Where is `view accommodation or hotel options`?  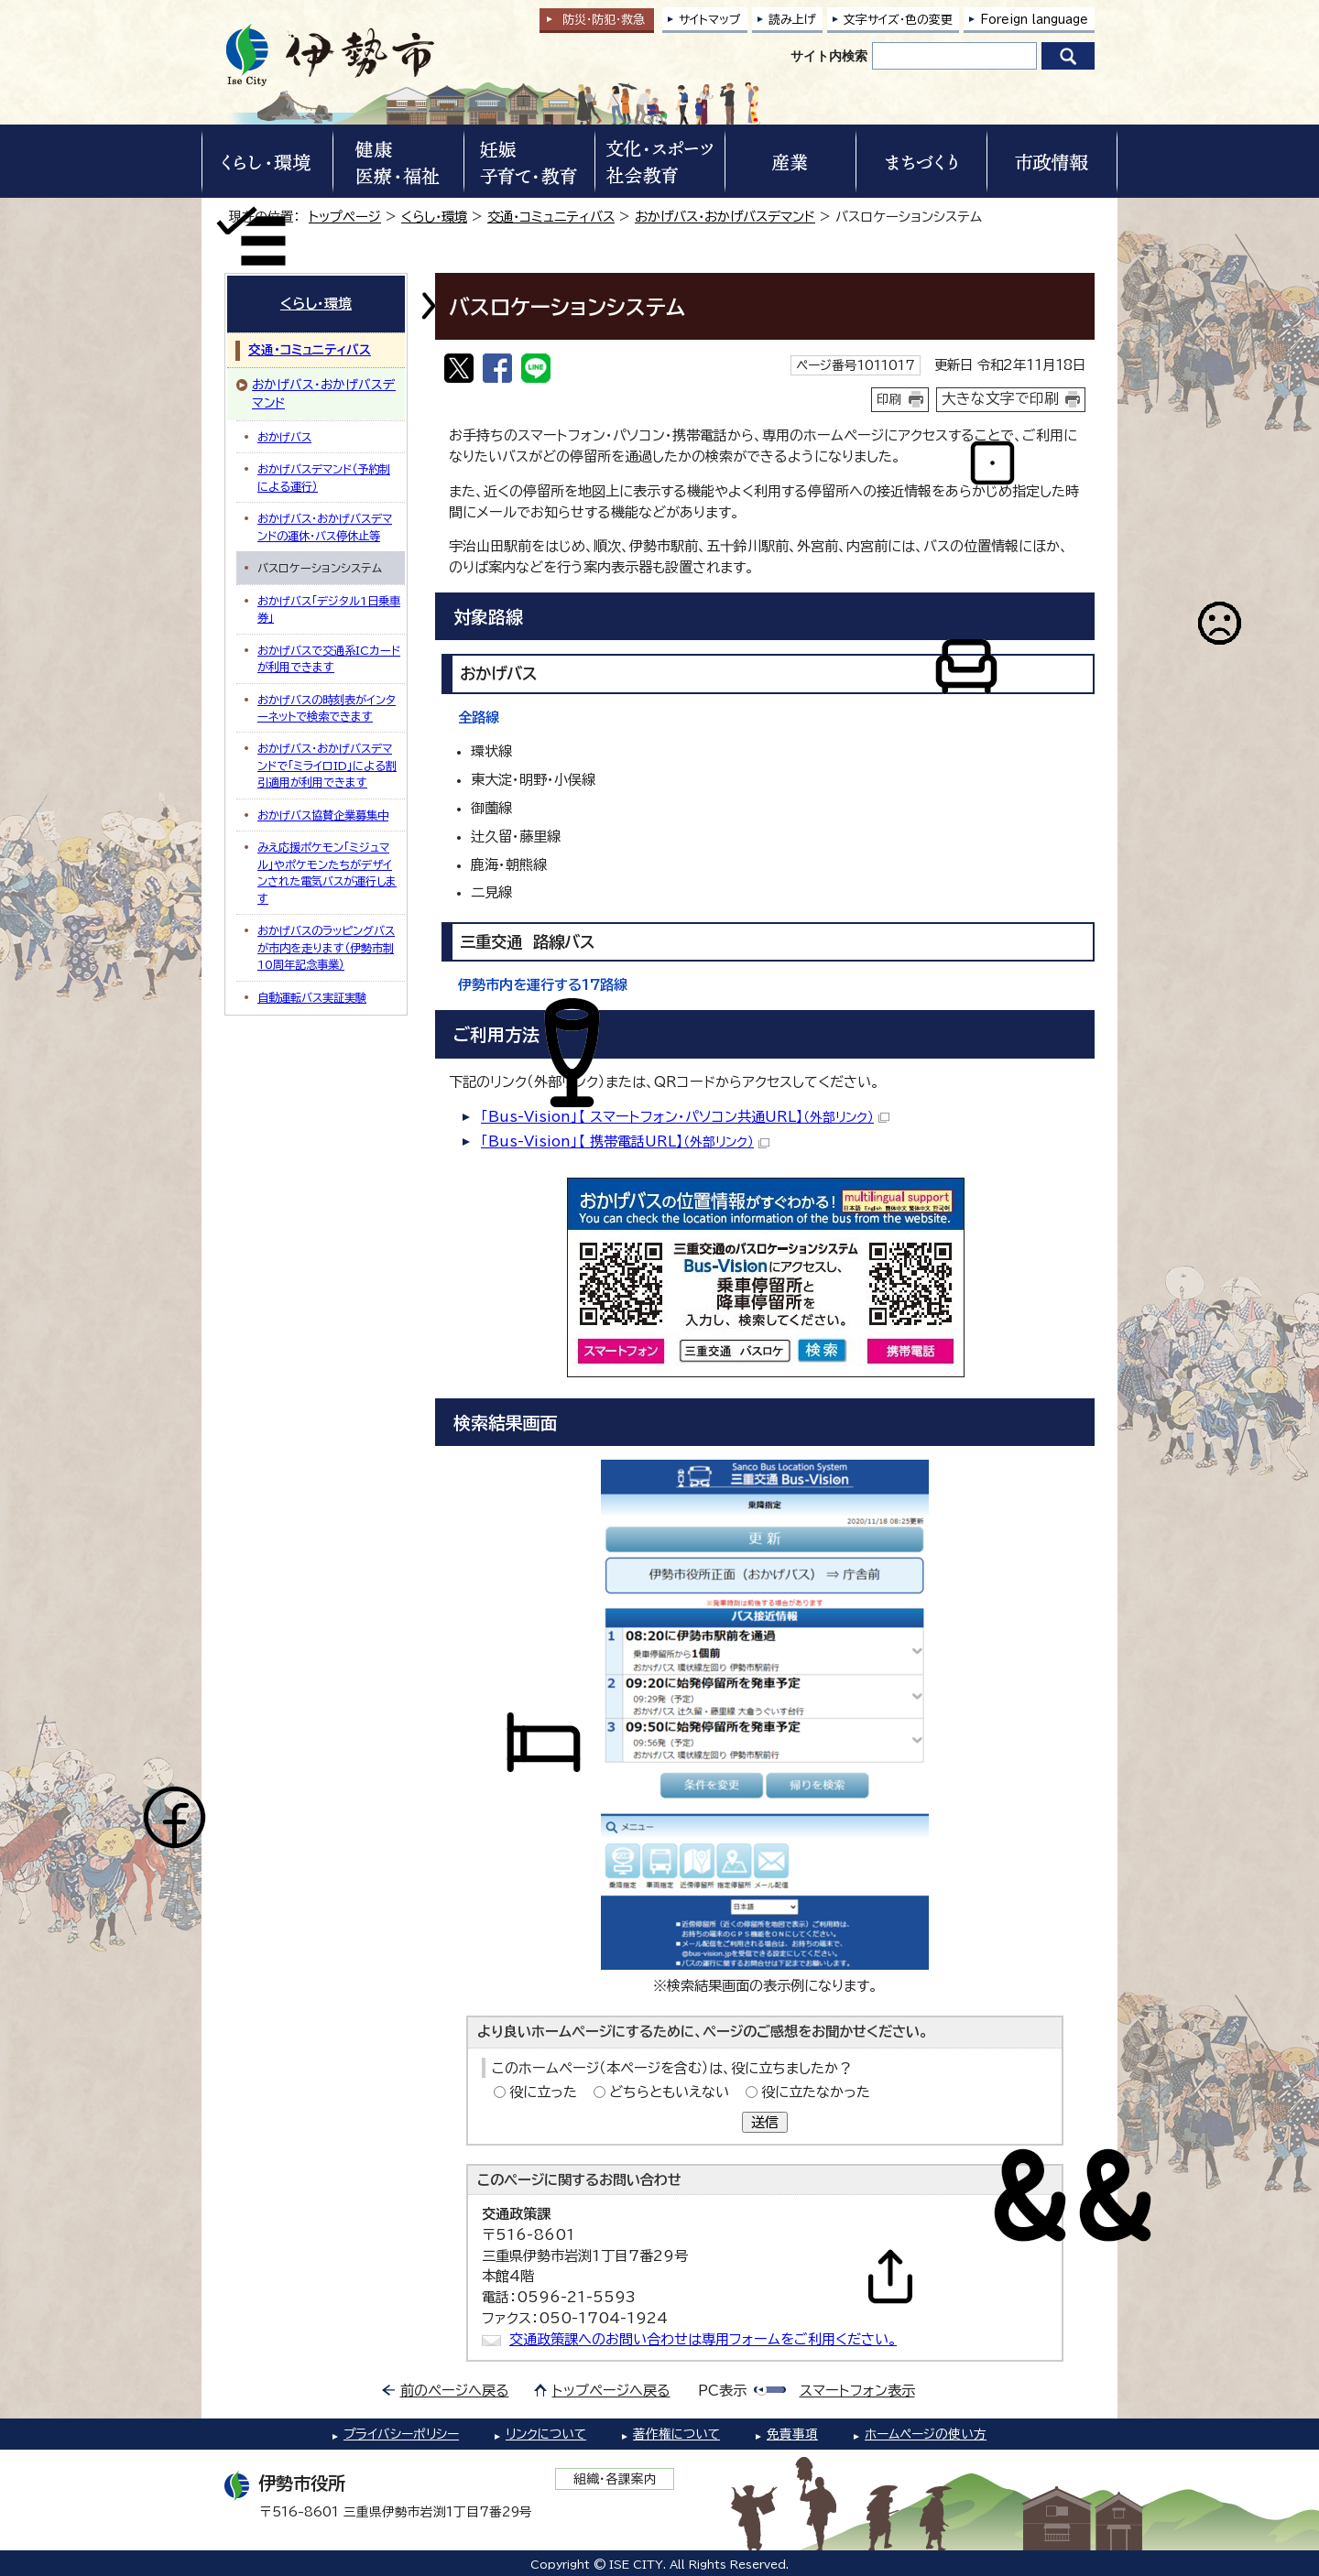 view accommodation or hotel options is located at coordinates (543, 1742).